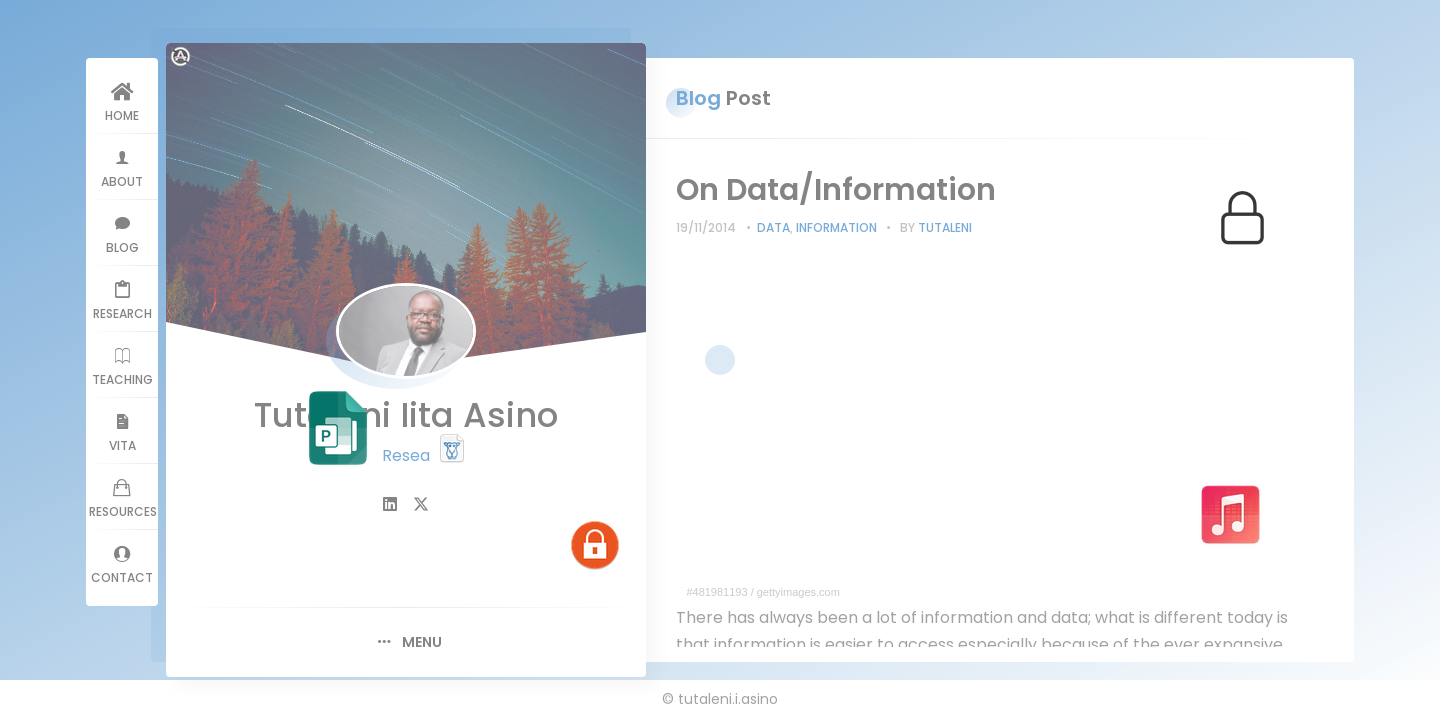 The width and height of the screenshot is (1440, 720). Describe the element at coordinates (452, 448) in the screenshot. I see `indicates a perl script or program file` at that location.